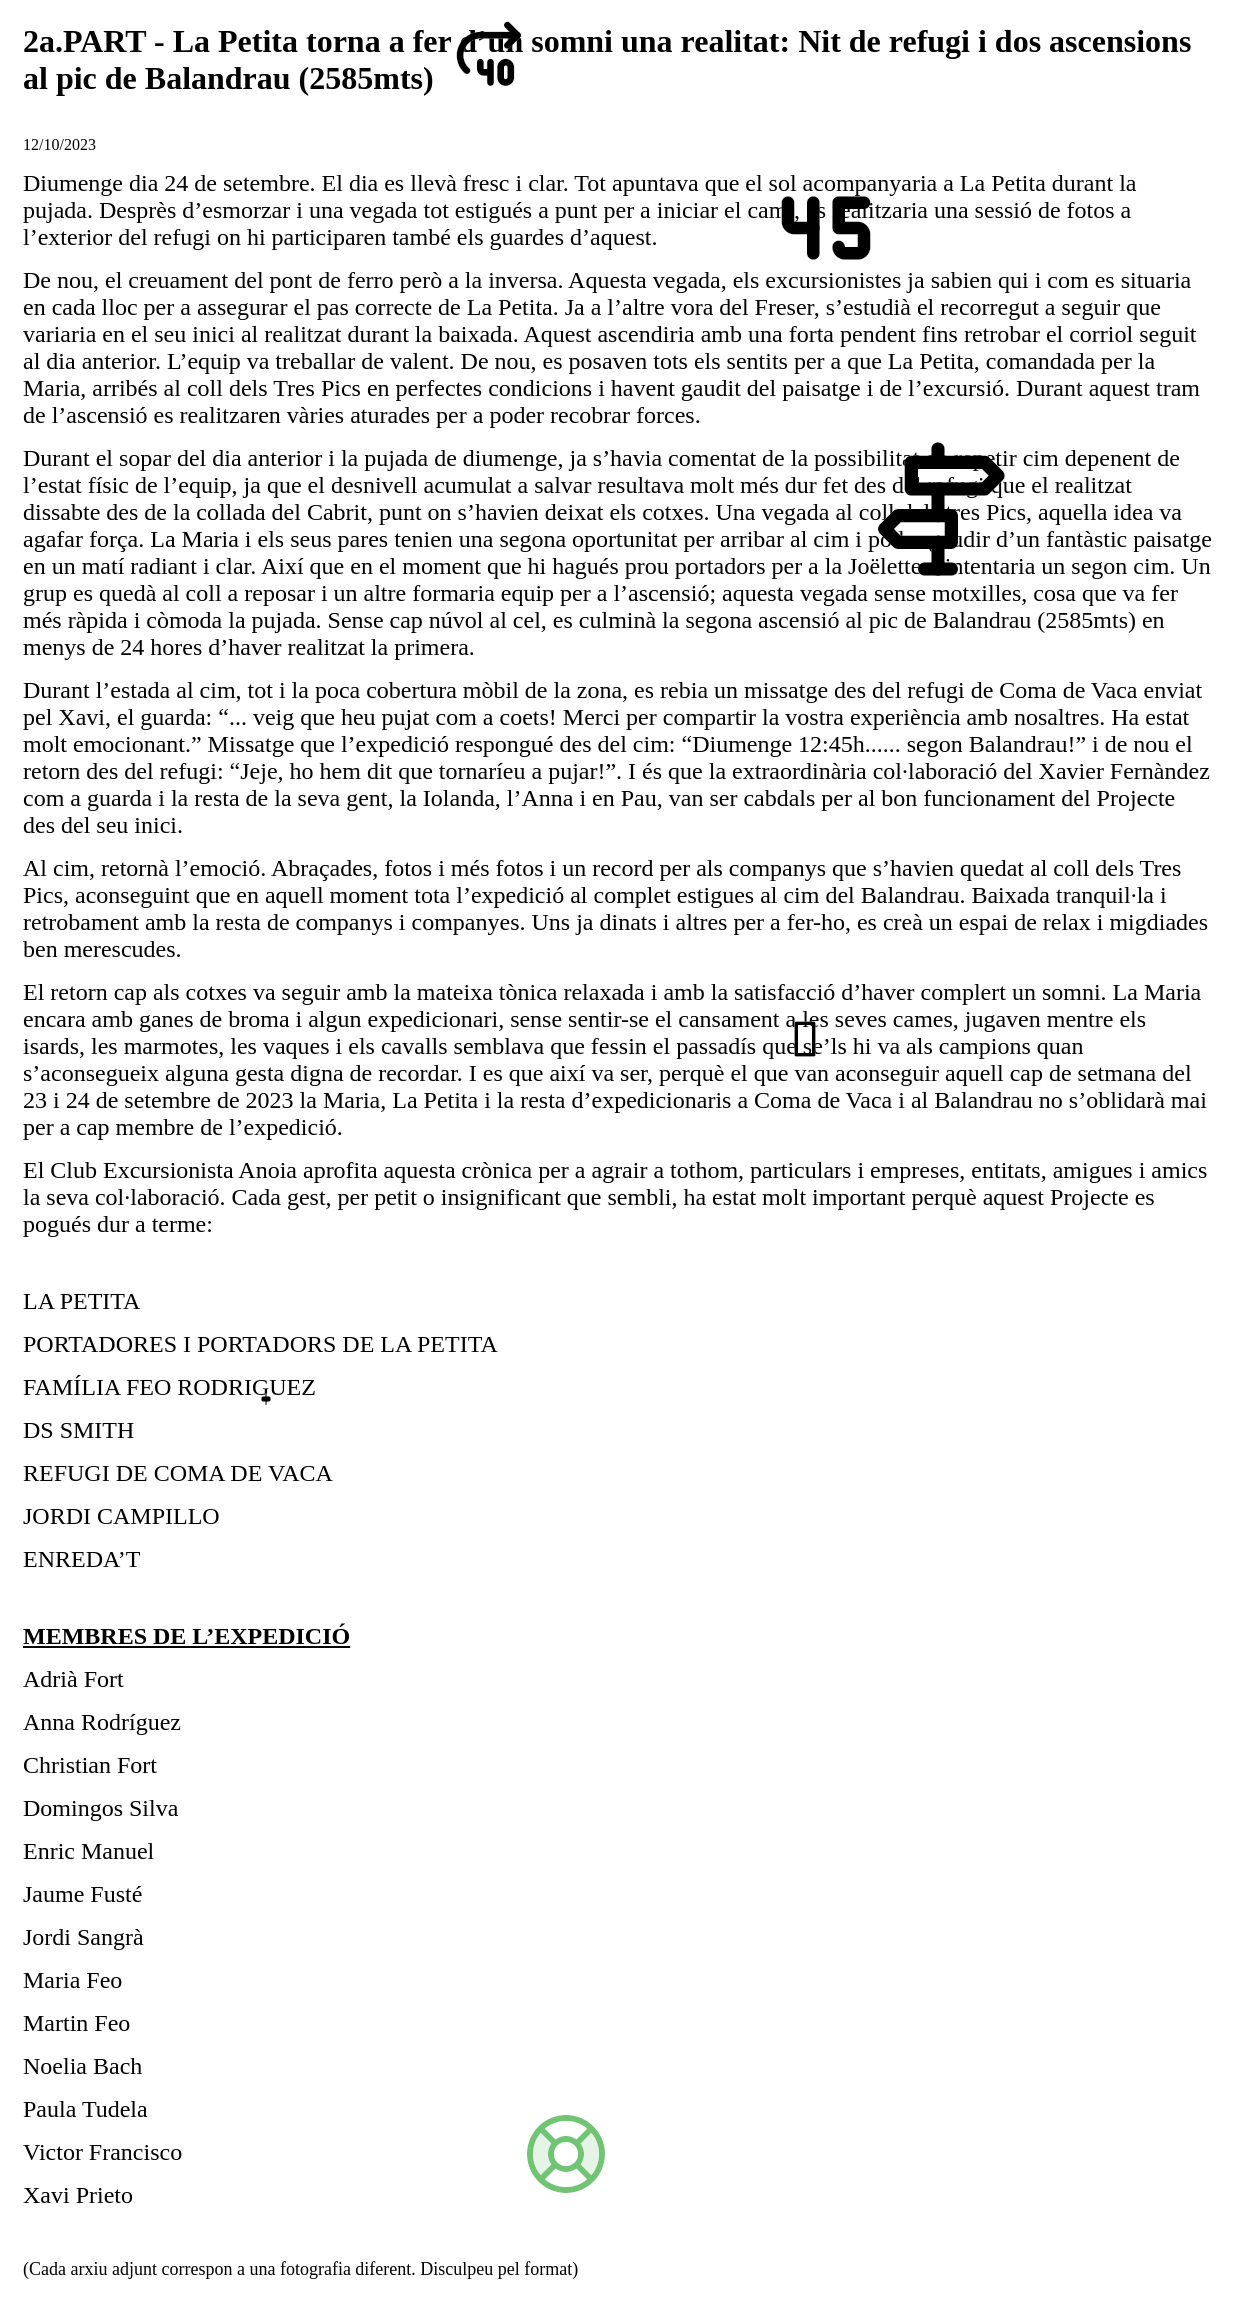  I want to click on get directions to a destination, so click(938, 509).